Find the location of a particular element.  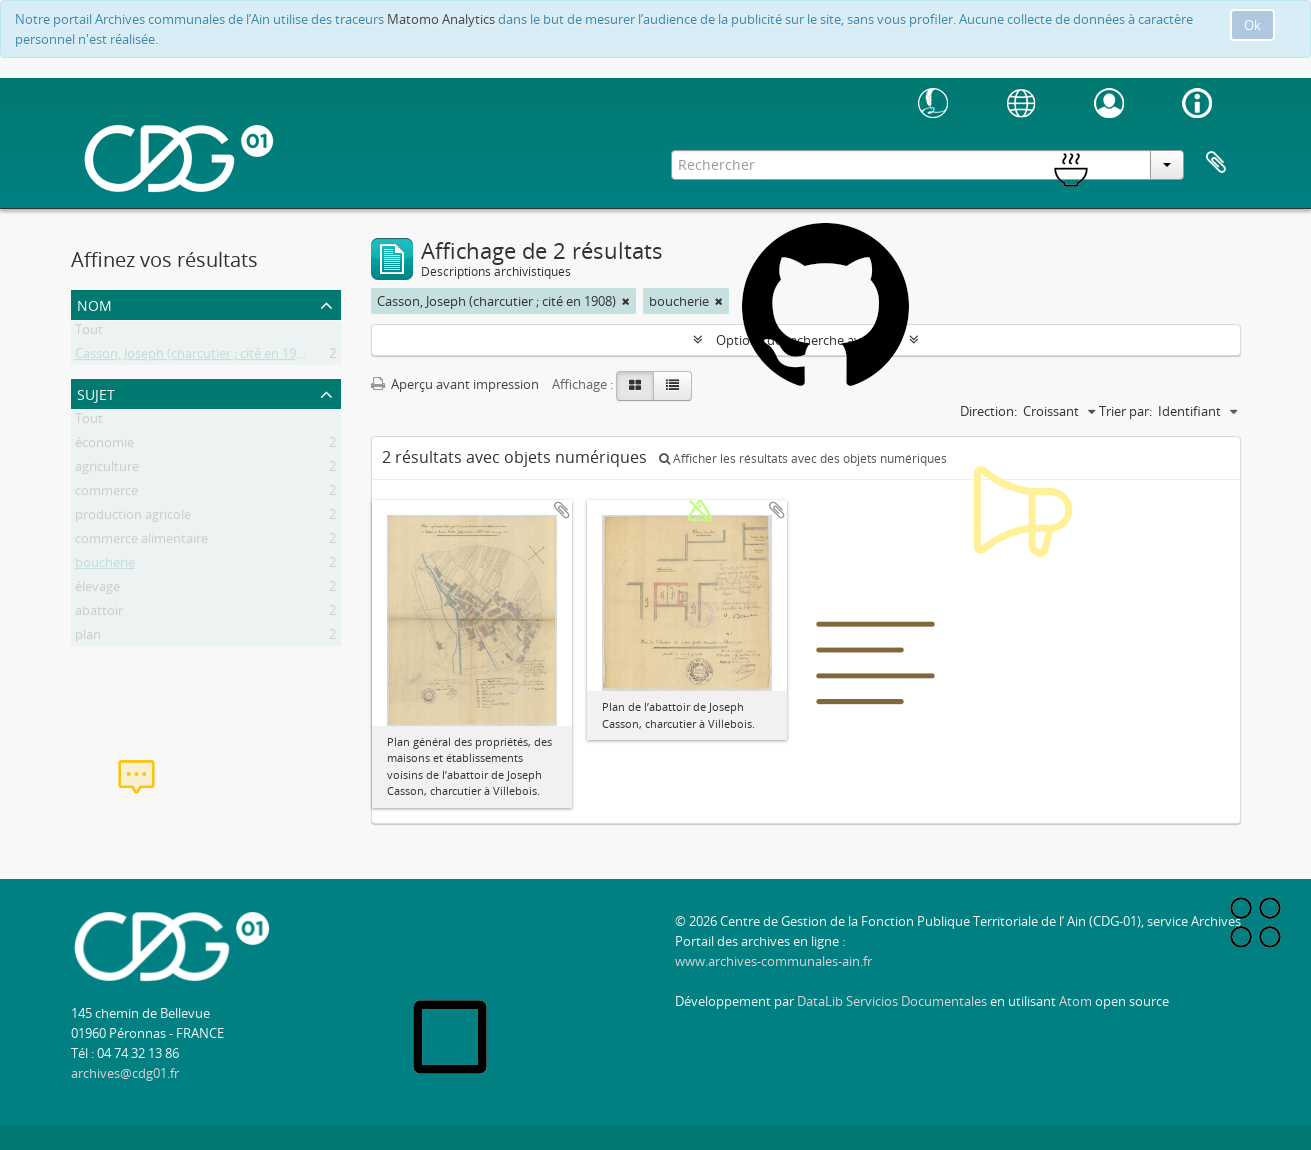

view project on github is located at coordinates (825, 306).